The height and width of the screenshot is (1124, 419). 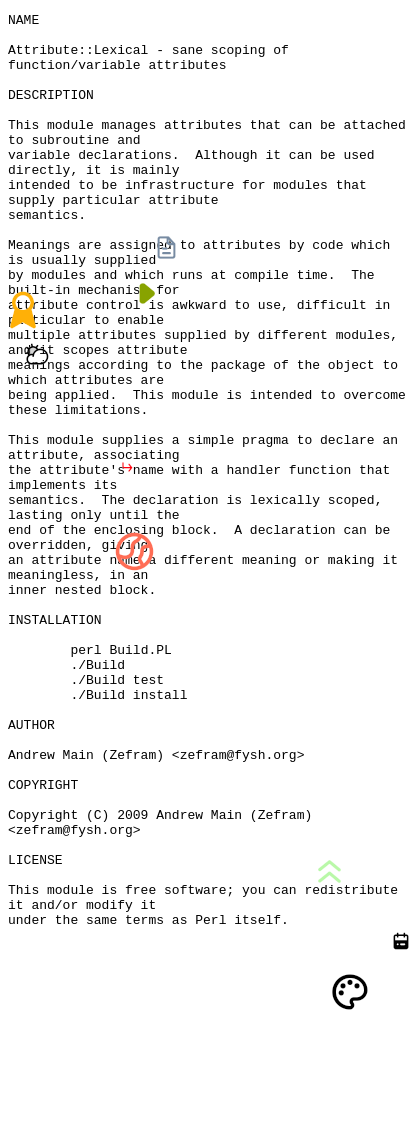 What do you see at coordinates (401, 941) in the screenshot?
I see `view calendar or scheduled events` at bounding box center [401, 941].